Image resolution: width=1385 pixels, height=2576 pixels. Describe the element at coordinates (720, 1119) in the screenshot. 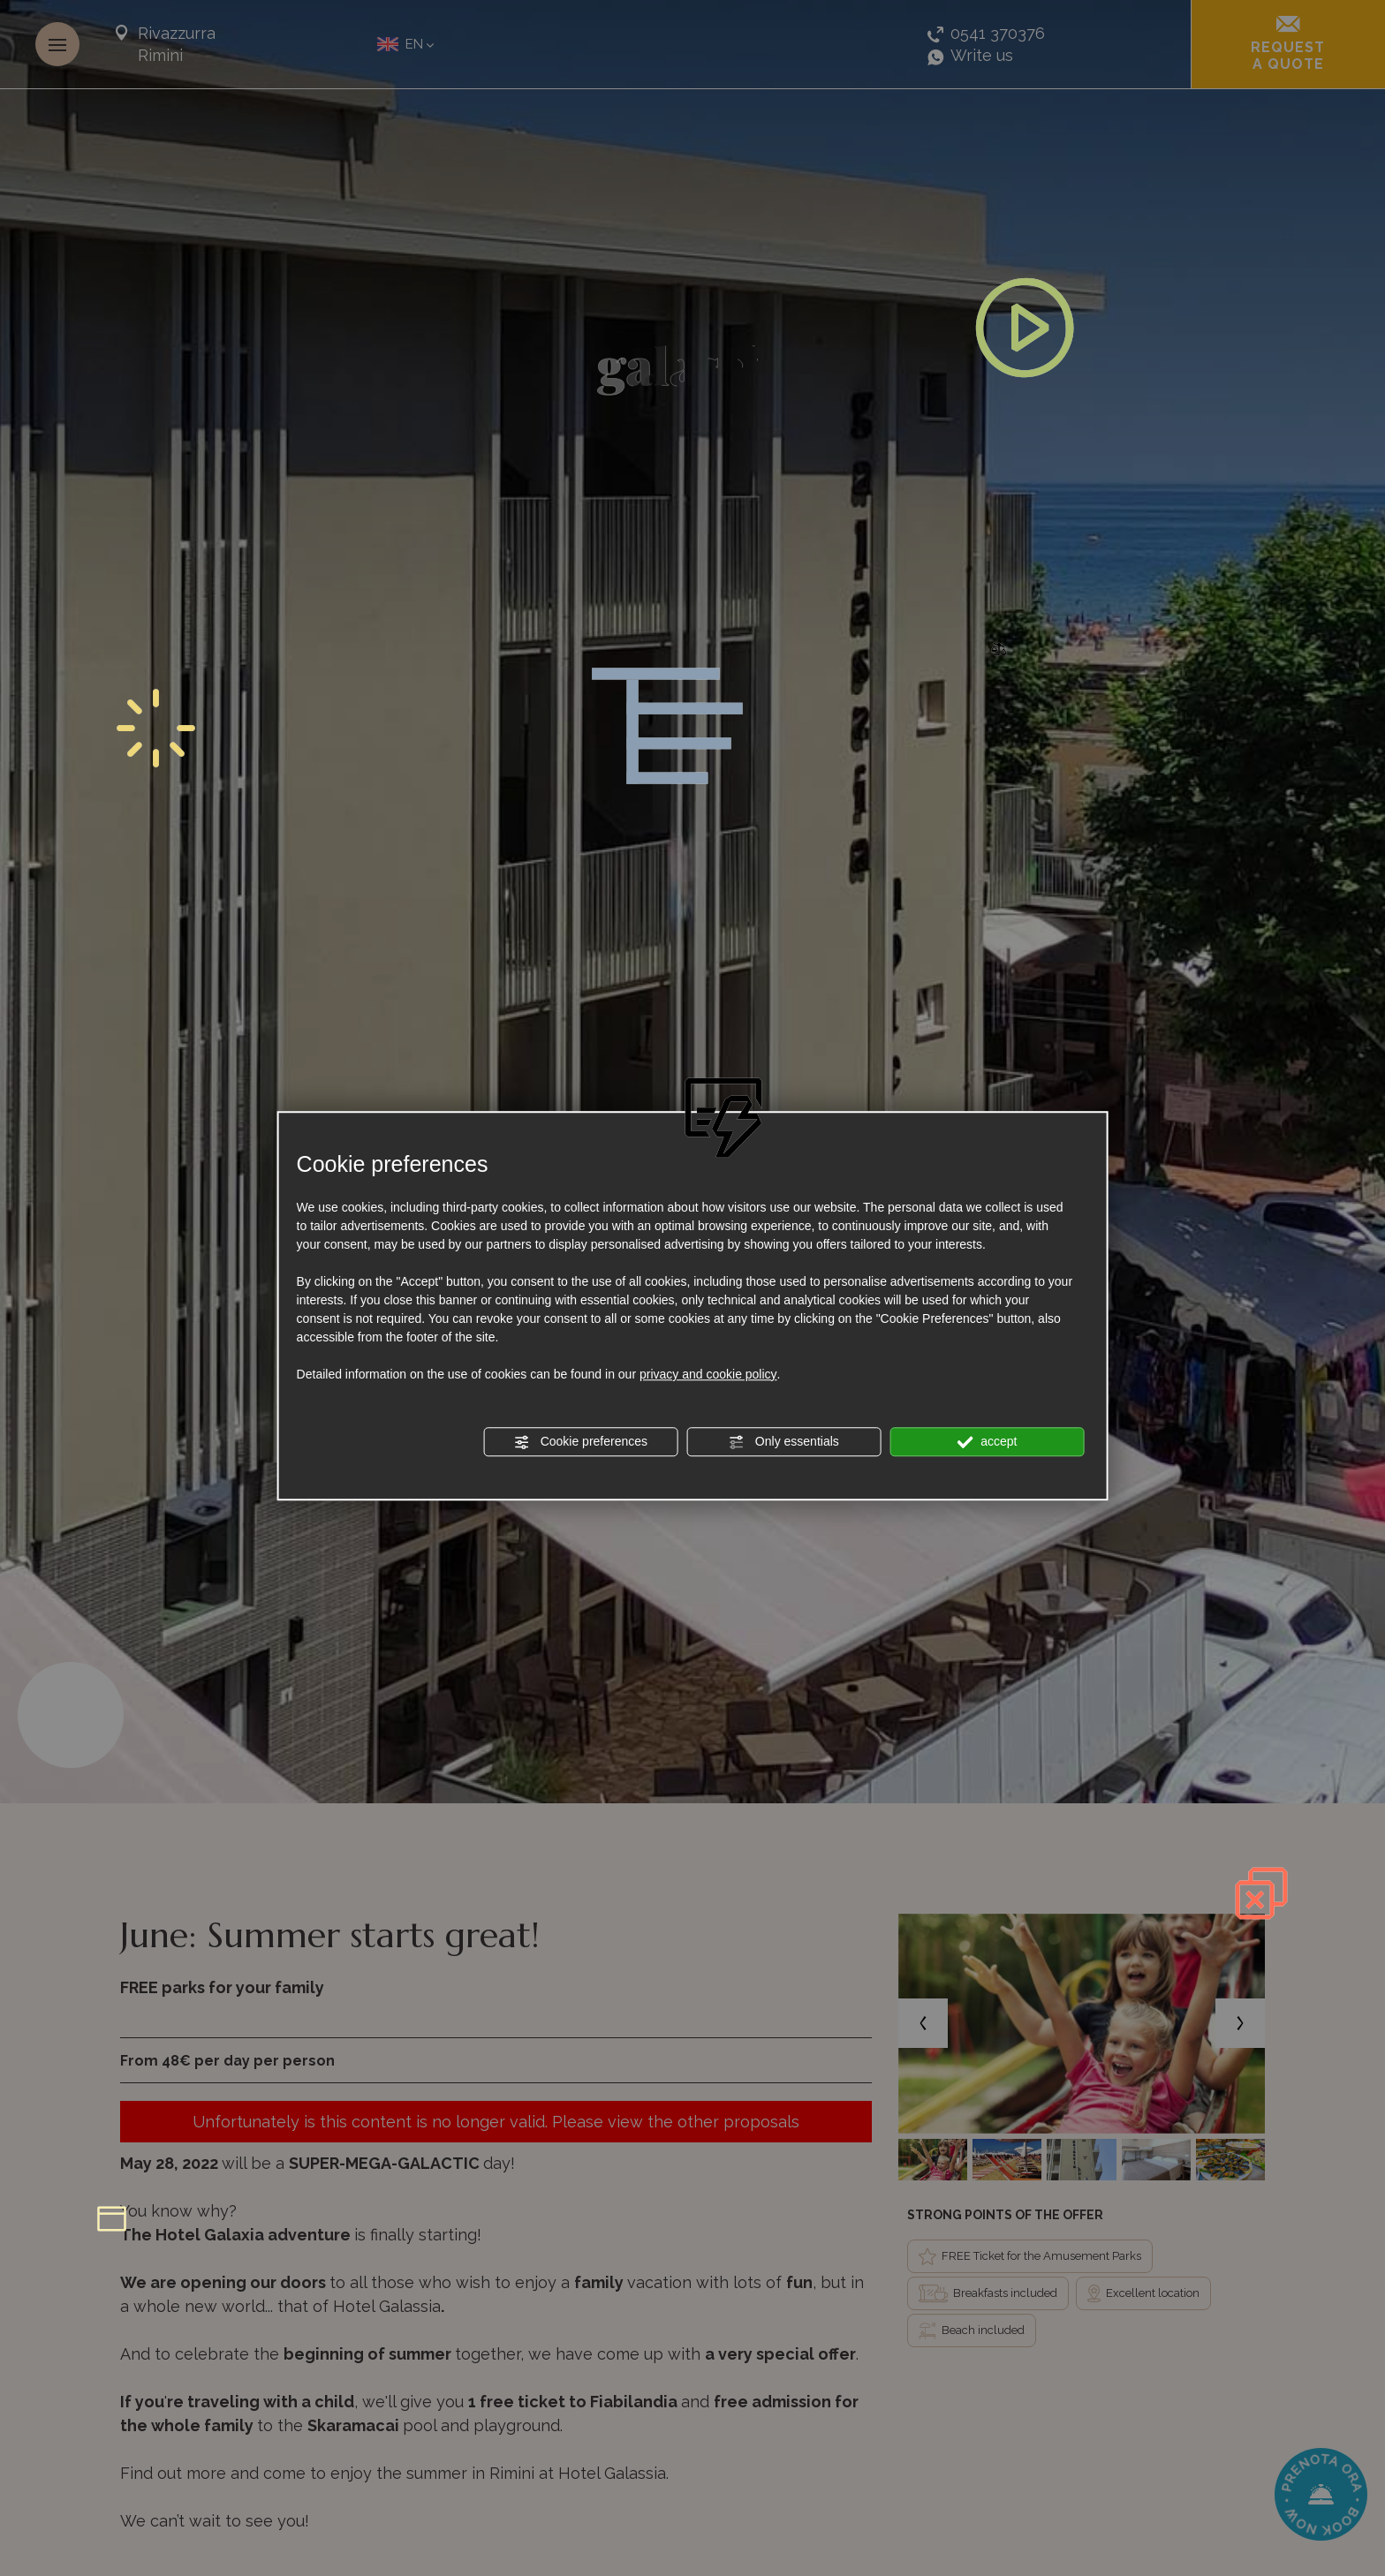

I see `configure github actions workflow` at that location.